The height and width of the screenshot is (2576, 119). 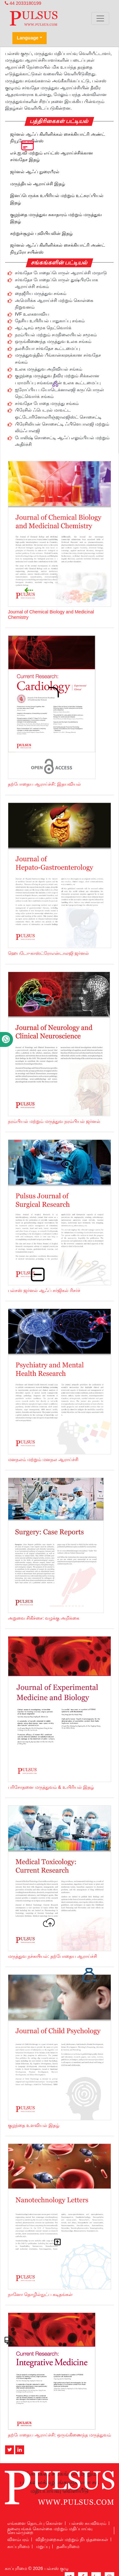 What do you see at coordinates (57, 2242) in the screenshot?
I see `upload a file or document` at bounding box center [57, 2242].